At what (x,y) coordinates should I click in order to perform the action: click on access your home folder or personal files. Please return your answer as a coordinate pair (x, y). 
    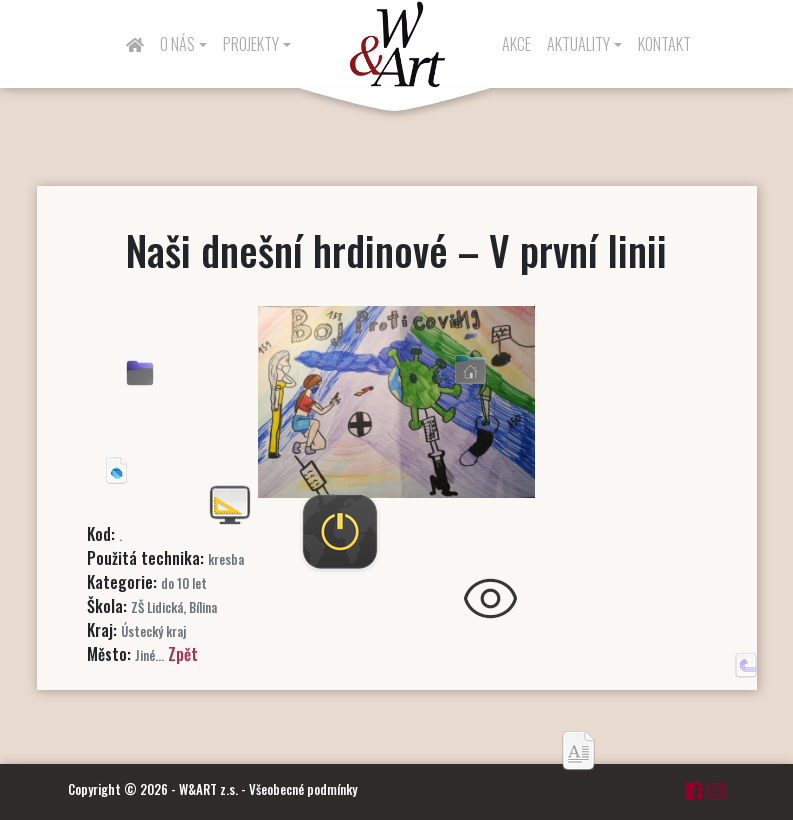
    Looking at the image, I should click on (470, 369).